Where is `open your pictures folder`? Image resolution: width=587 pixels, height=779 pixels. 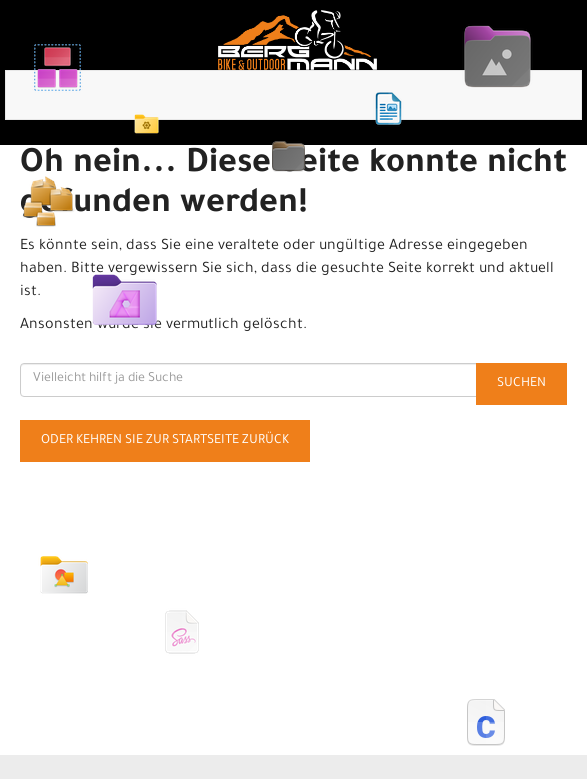
open your pictures folder is located at coordinates (497, 56).